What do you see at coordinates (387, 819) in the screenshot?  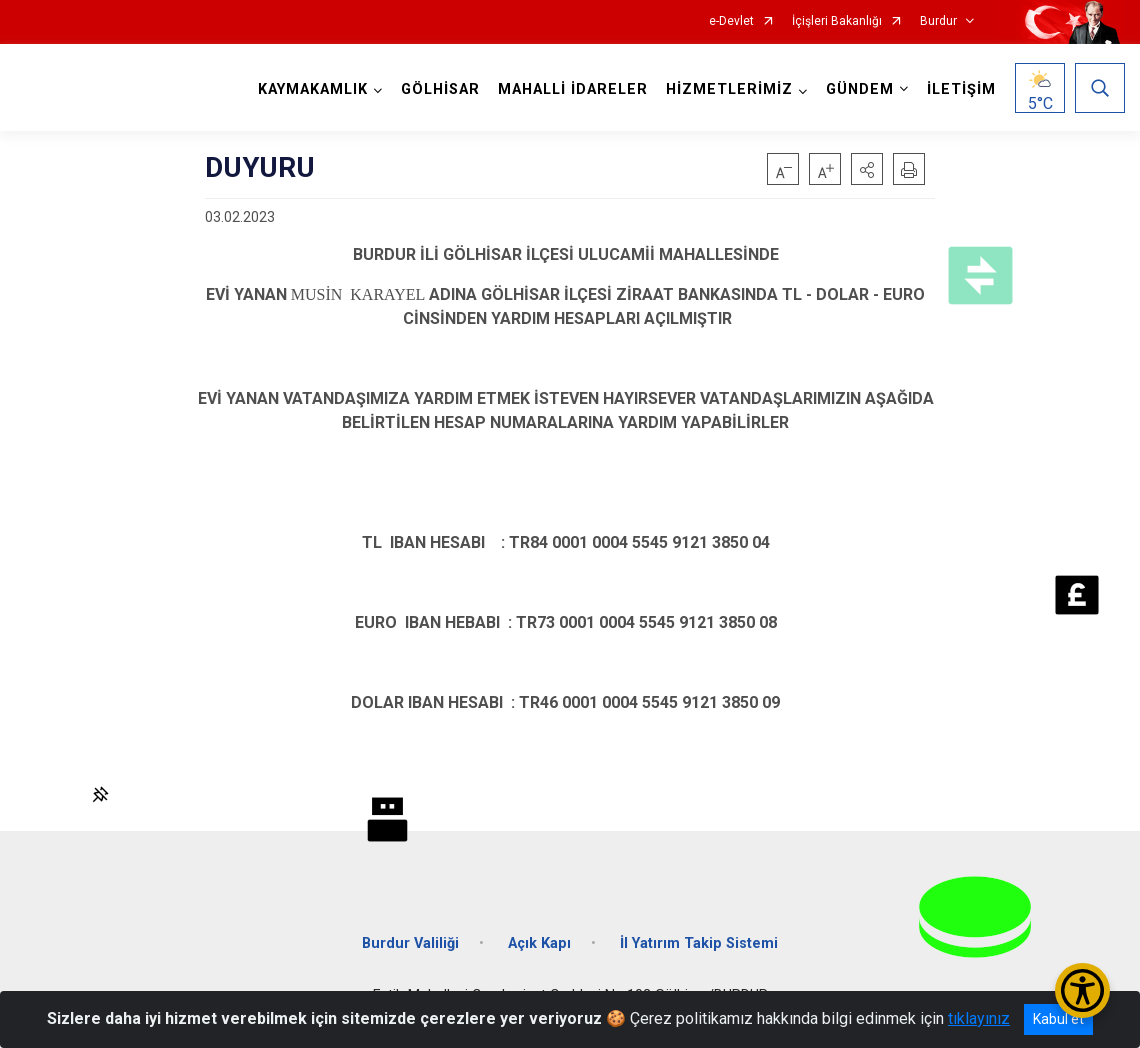 I see `access USB flash drive contents` at bounding box center [387, 819].